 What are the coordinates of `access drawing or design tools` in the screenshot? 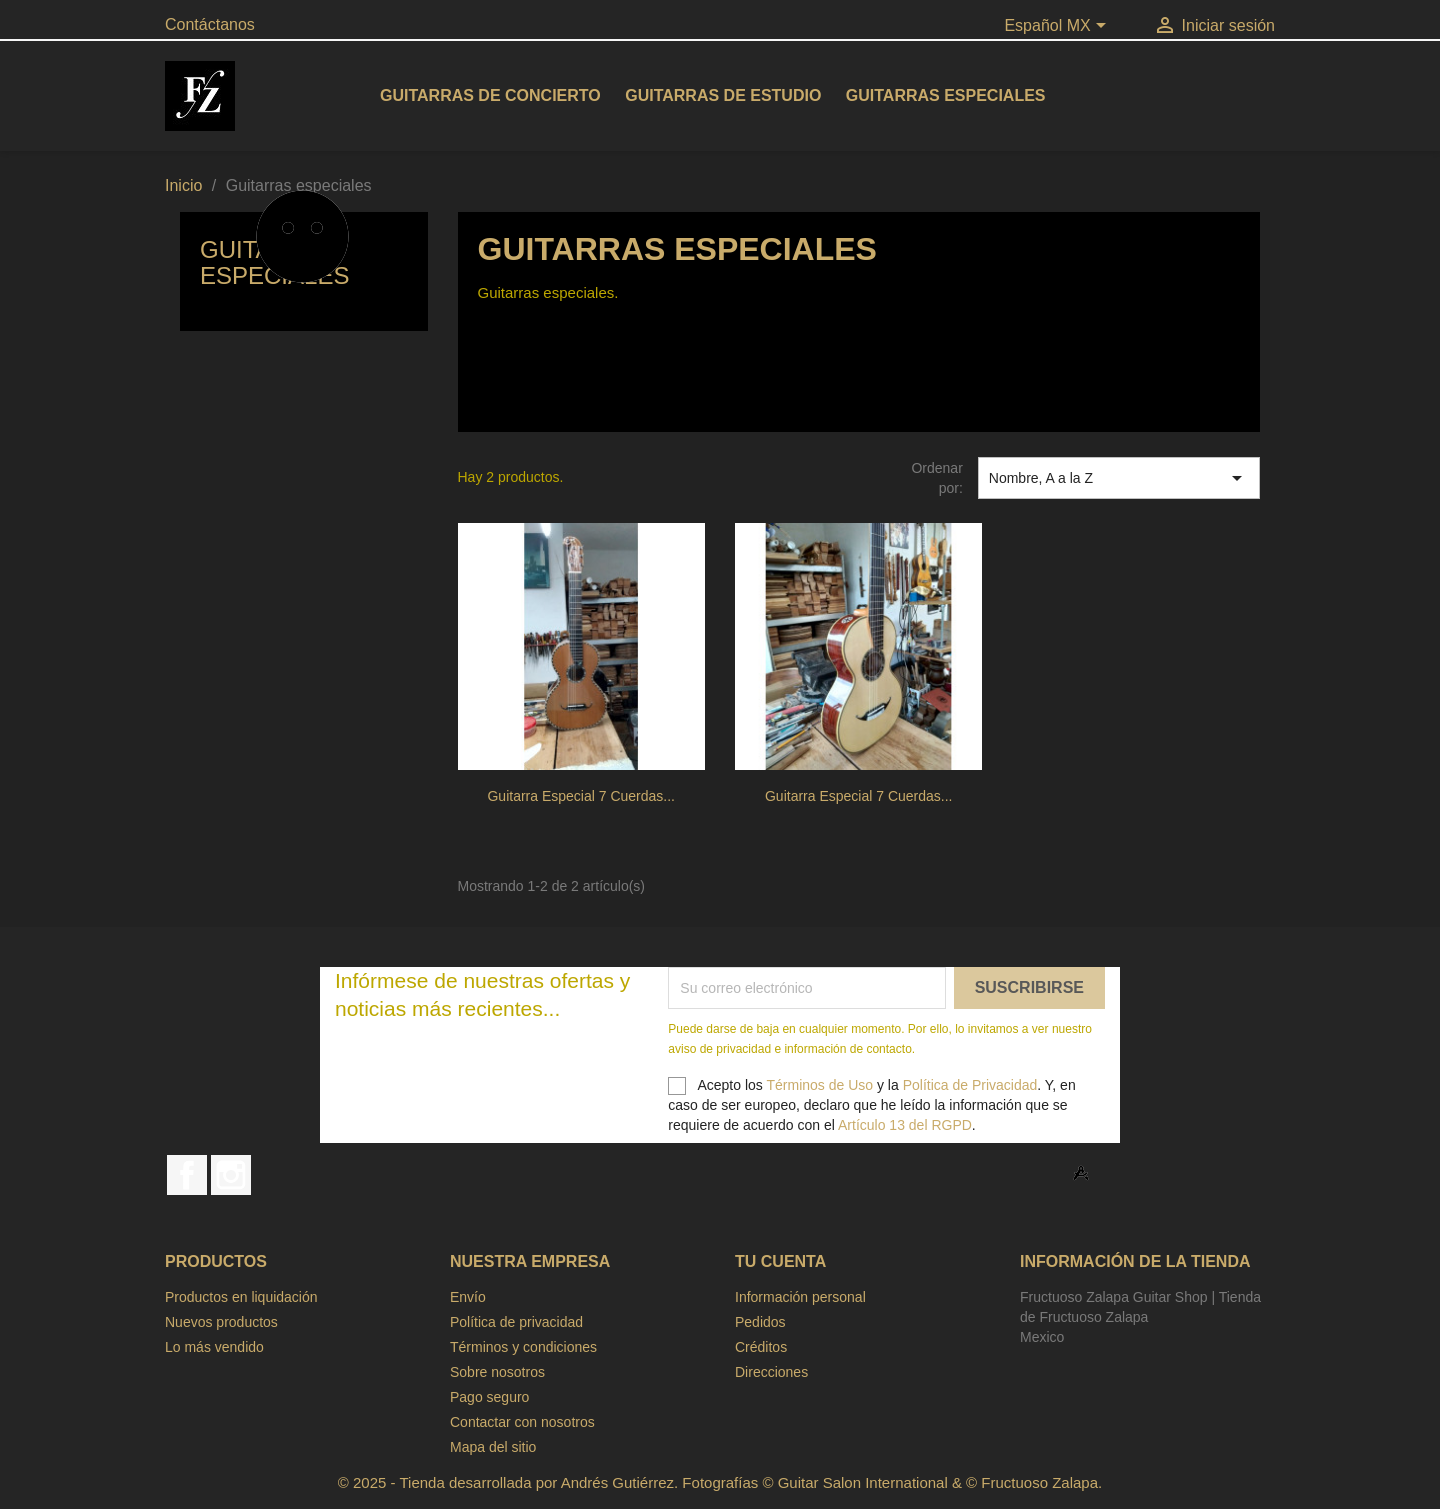 It's located at (1081, 1173).